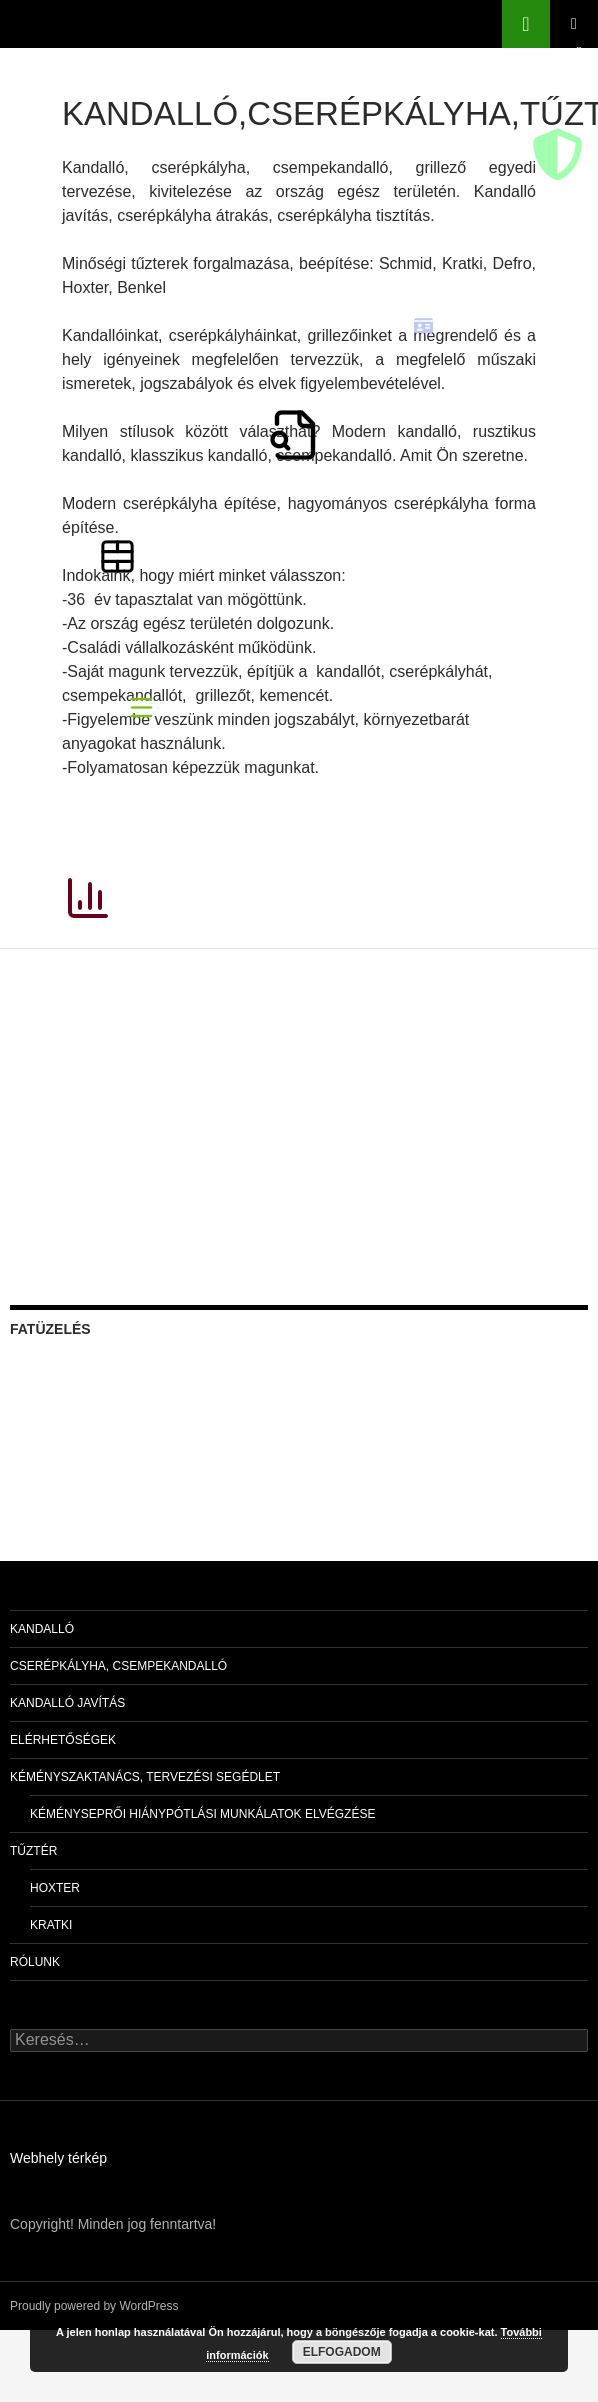 The width and height of the screenshot is (598, 2402). I want to click on search within a document, so click(295, 435).